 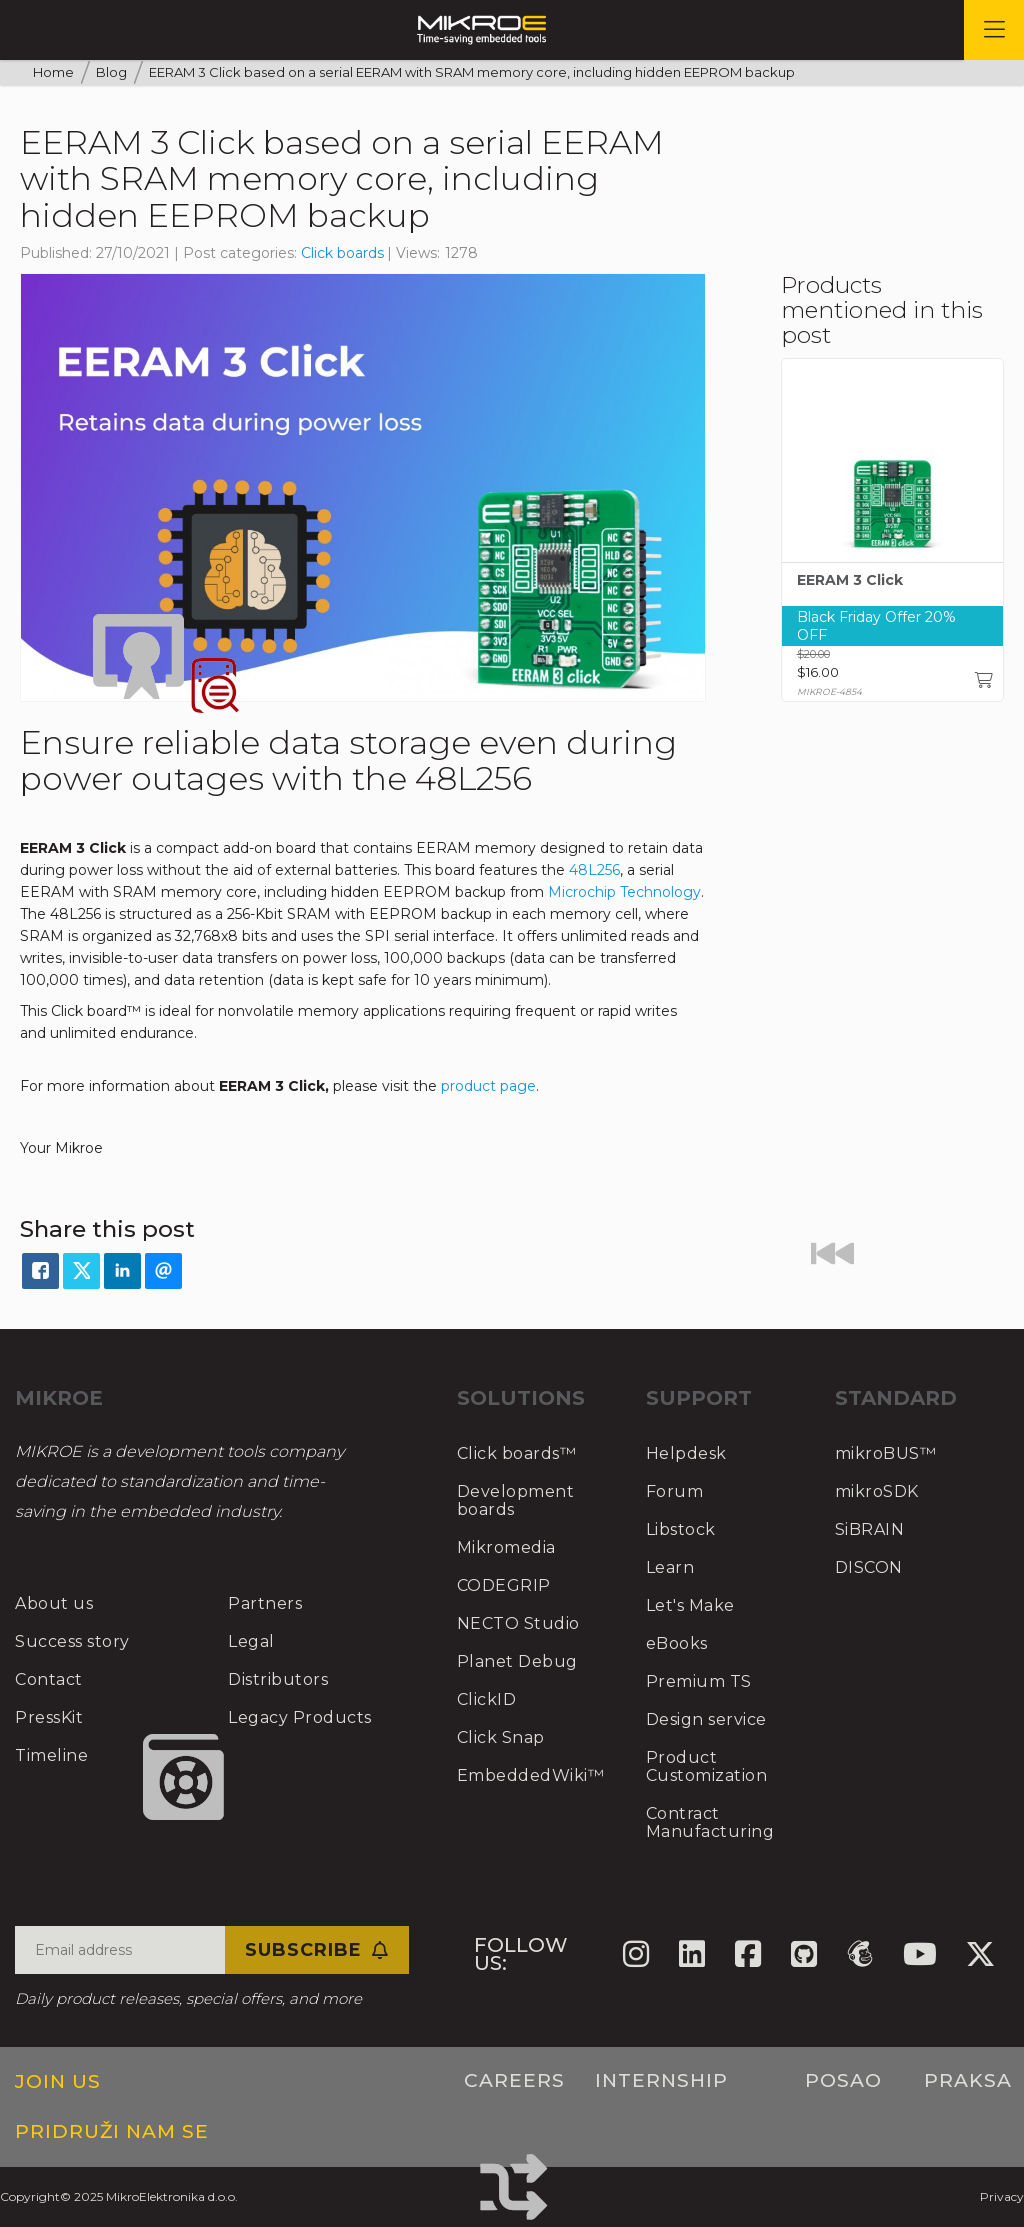 What do you see at coordinates (215, 685) in the screenshot?
I see `open the system log viewer app` at bounding box center [215, 685].